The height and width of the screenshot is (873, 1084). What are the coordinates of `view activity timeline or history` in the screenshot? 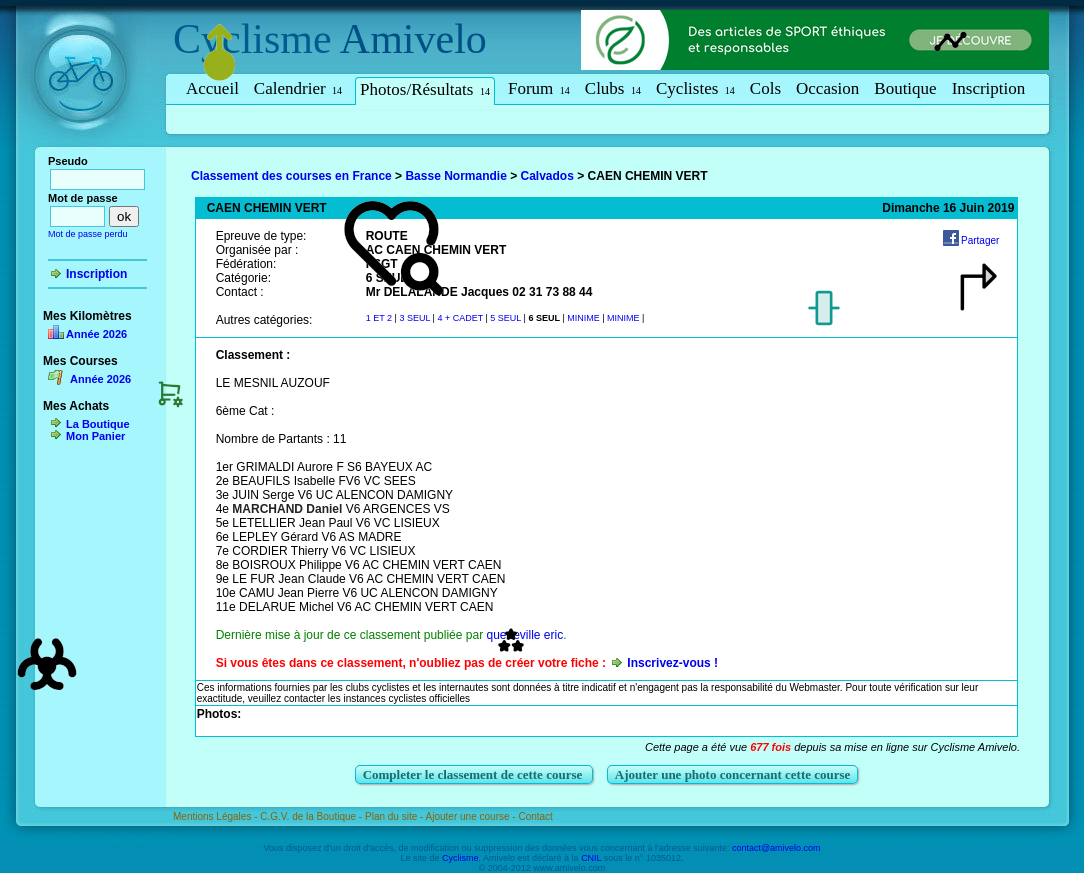 It's located at (950, 41).